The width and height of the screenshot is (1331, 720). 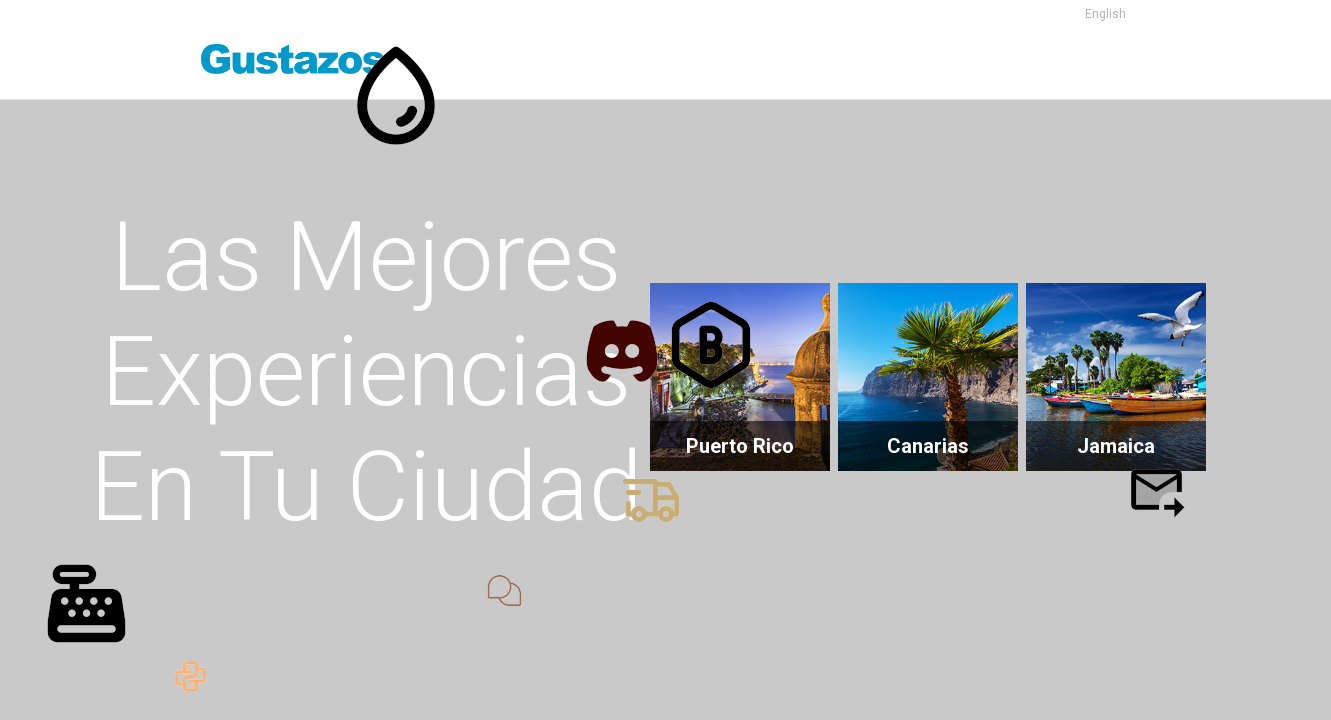 I want to click on adjust water or liquid settings, so click(x=396, y=99).